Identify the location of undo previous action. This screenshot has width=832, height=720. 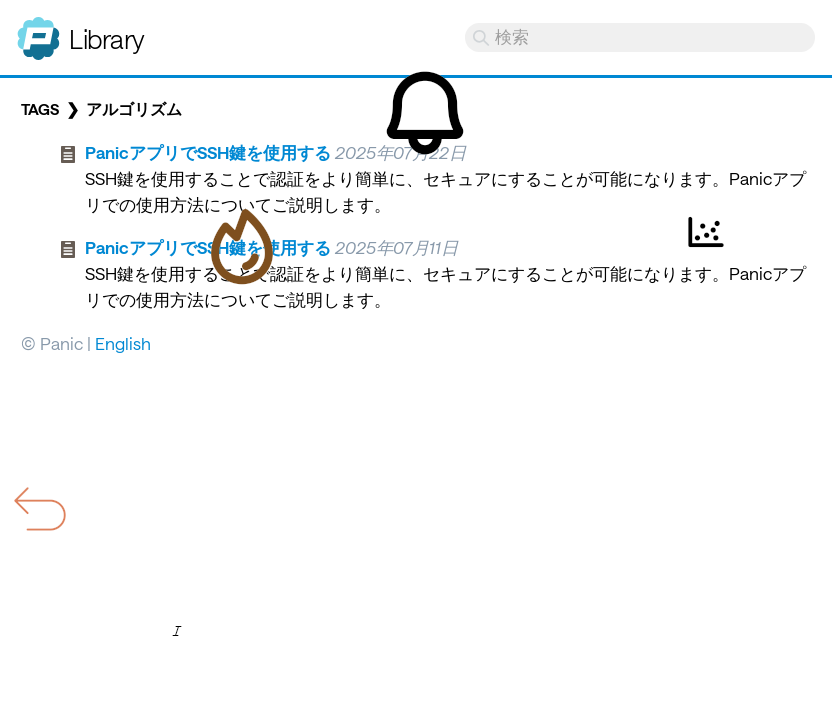
(40, 511).